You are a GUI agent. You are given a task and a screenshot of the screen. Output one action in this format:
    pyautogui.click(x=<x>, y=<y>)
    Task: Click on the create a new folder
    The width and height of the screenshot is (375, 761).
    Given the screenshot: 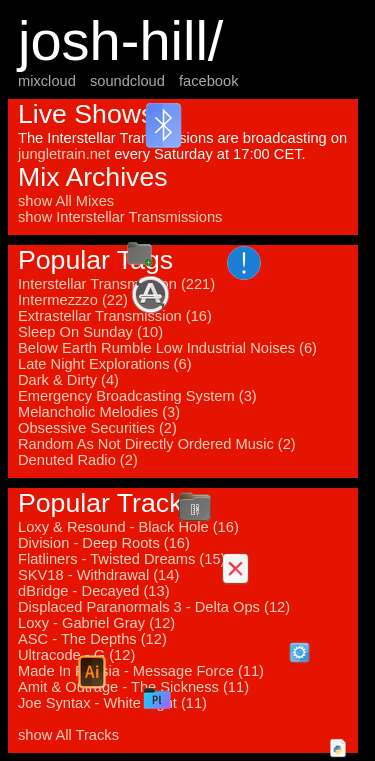 What is the action you would take?
    pyautogui.click(x=139, y=253)
    